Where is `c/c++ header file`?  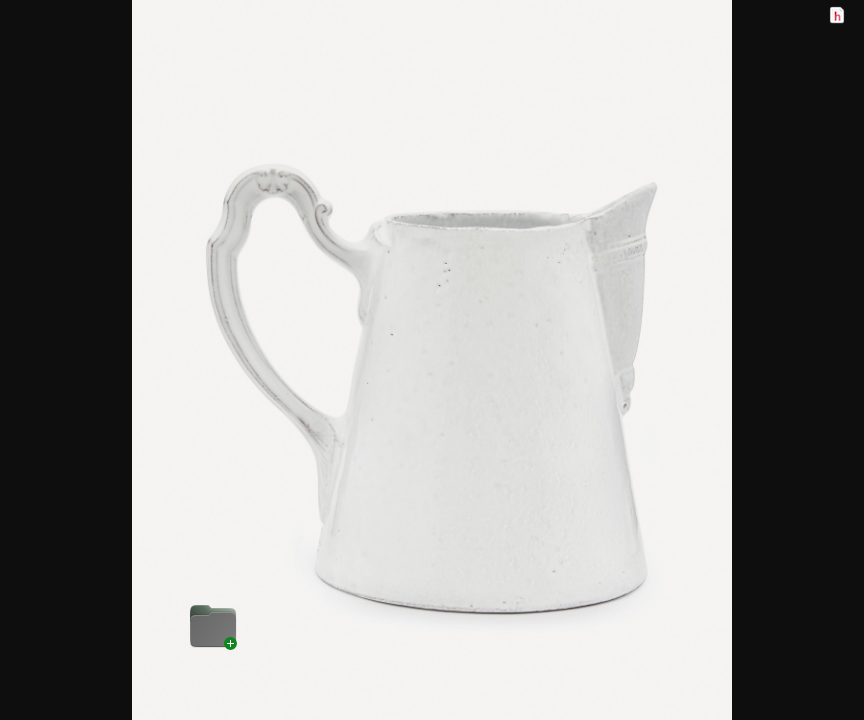
c/c++ header file is located at coordinates (837, 15).